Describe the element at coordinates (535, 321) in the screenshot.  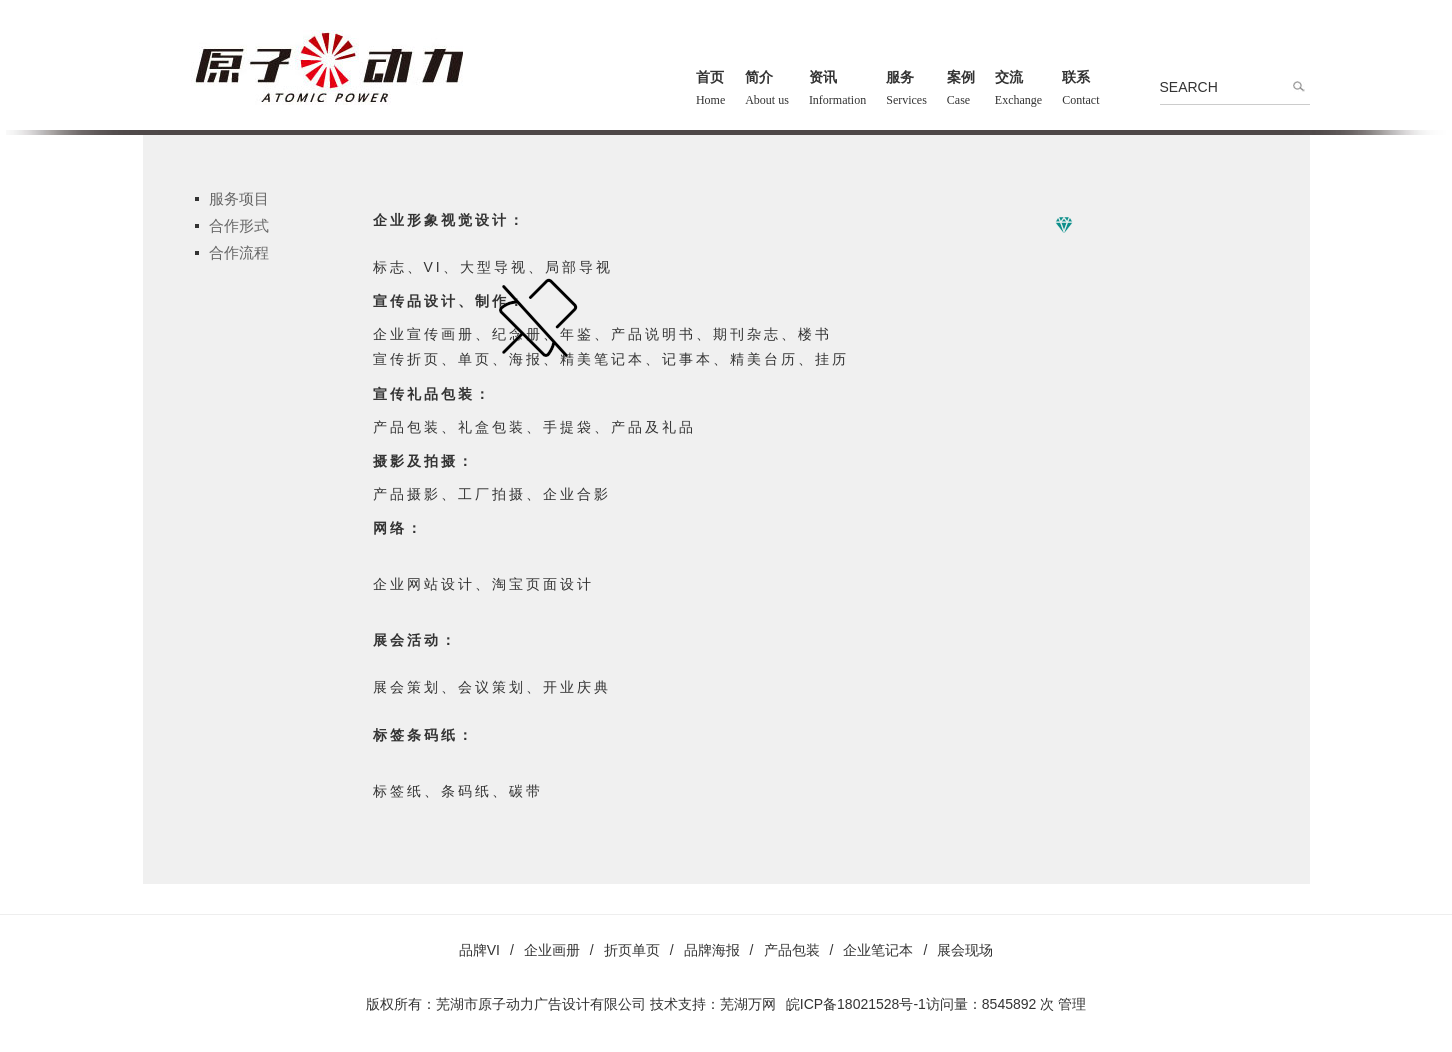
I see `unpin an item from its current location` at that location.